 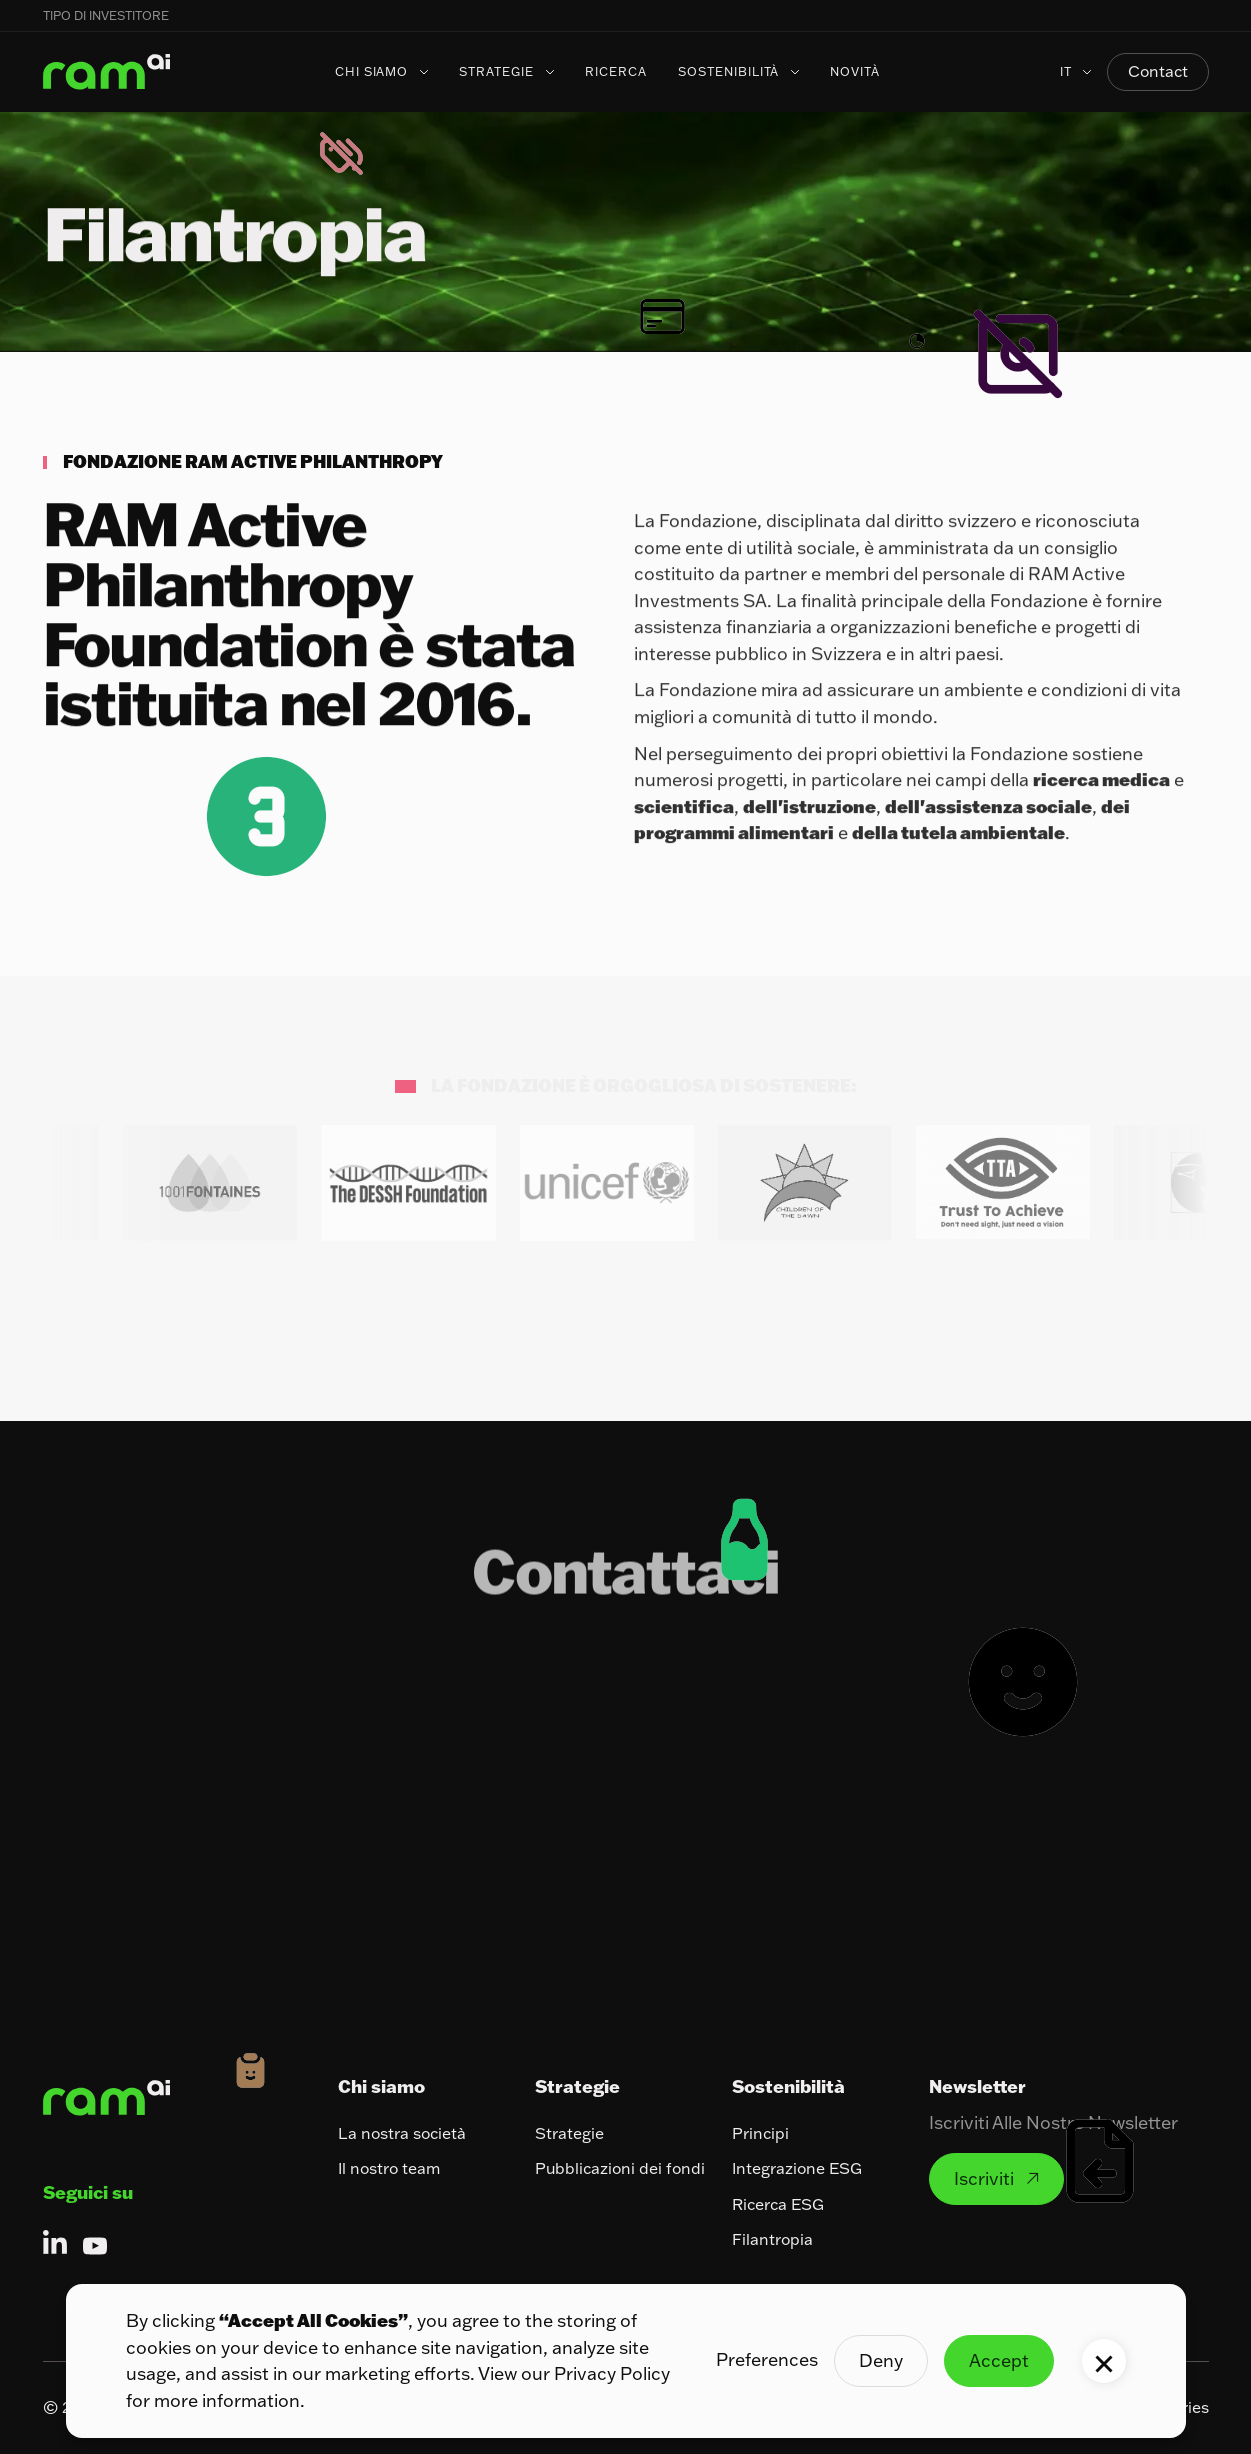 What do you see at coordinates (1023, 1682) in the screenshot?
I see `add a reaction or emoji to a message` at bounding box center [1023, 1682].